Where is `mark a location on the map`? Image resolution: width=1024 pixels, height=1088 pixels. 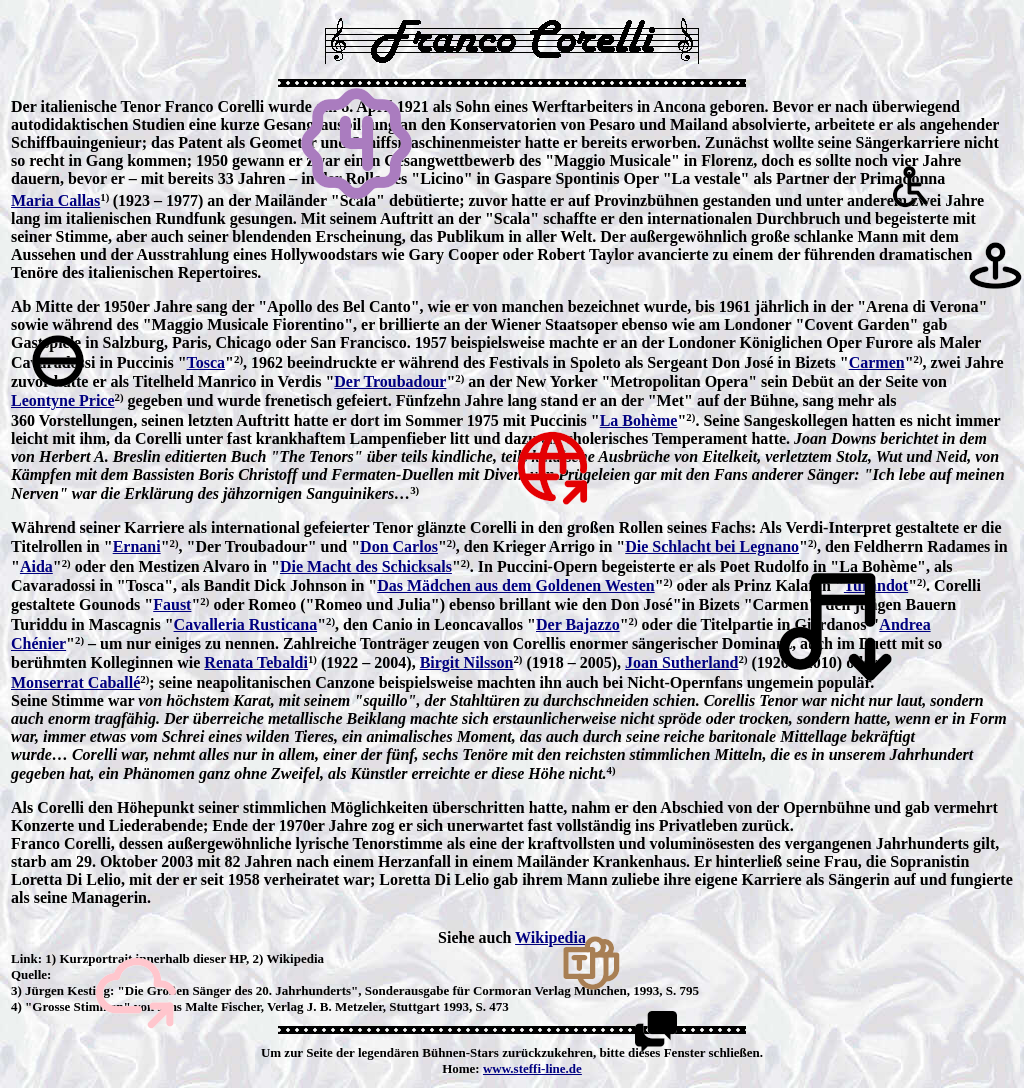
mark a location on the map is located at coordinates (995, 266).